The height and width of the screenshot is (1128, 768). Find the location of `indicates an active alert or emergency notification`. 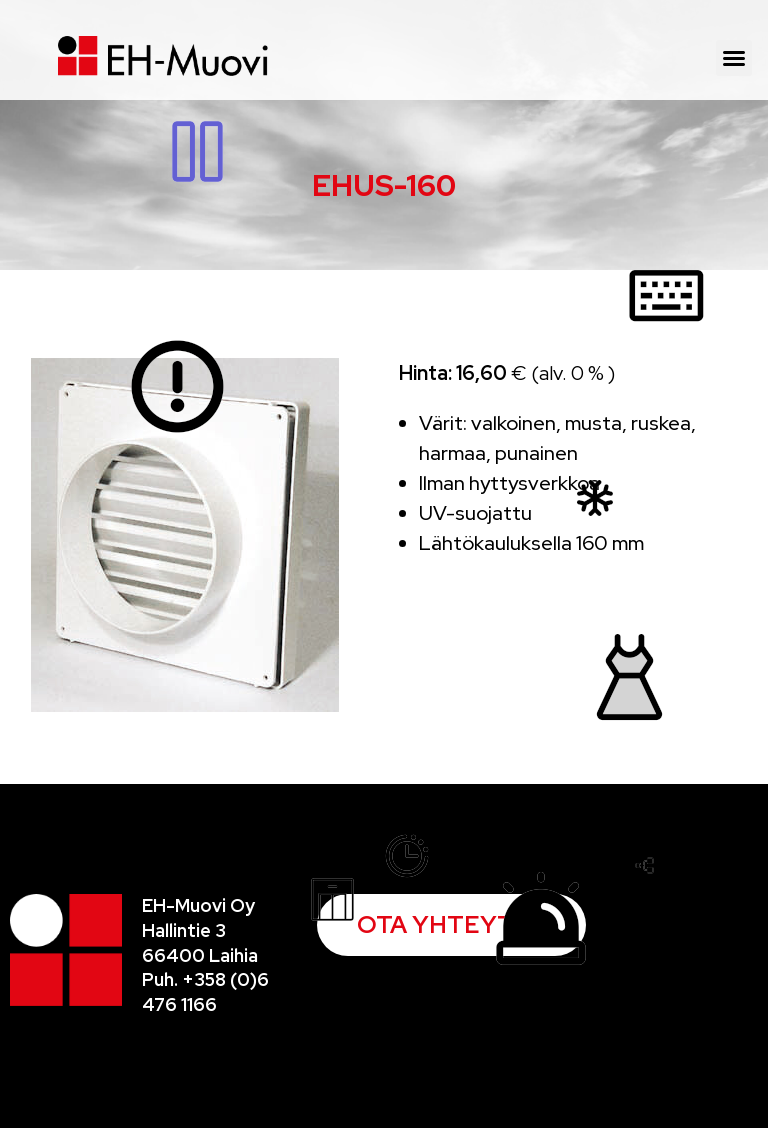

indicates an active alert or emergency notification is located at coordinates (541, 927).